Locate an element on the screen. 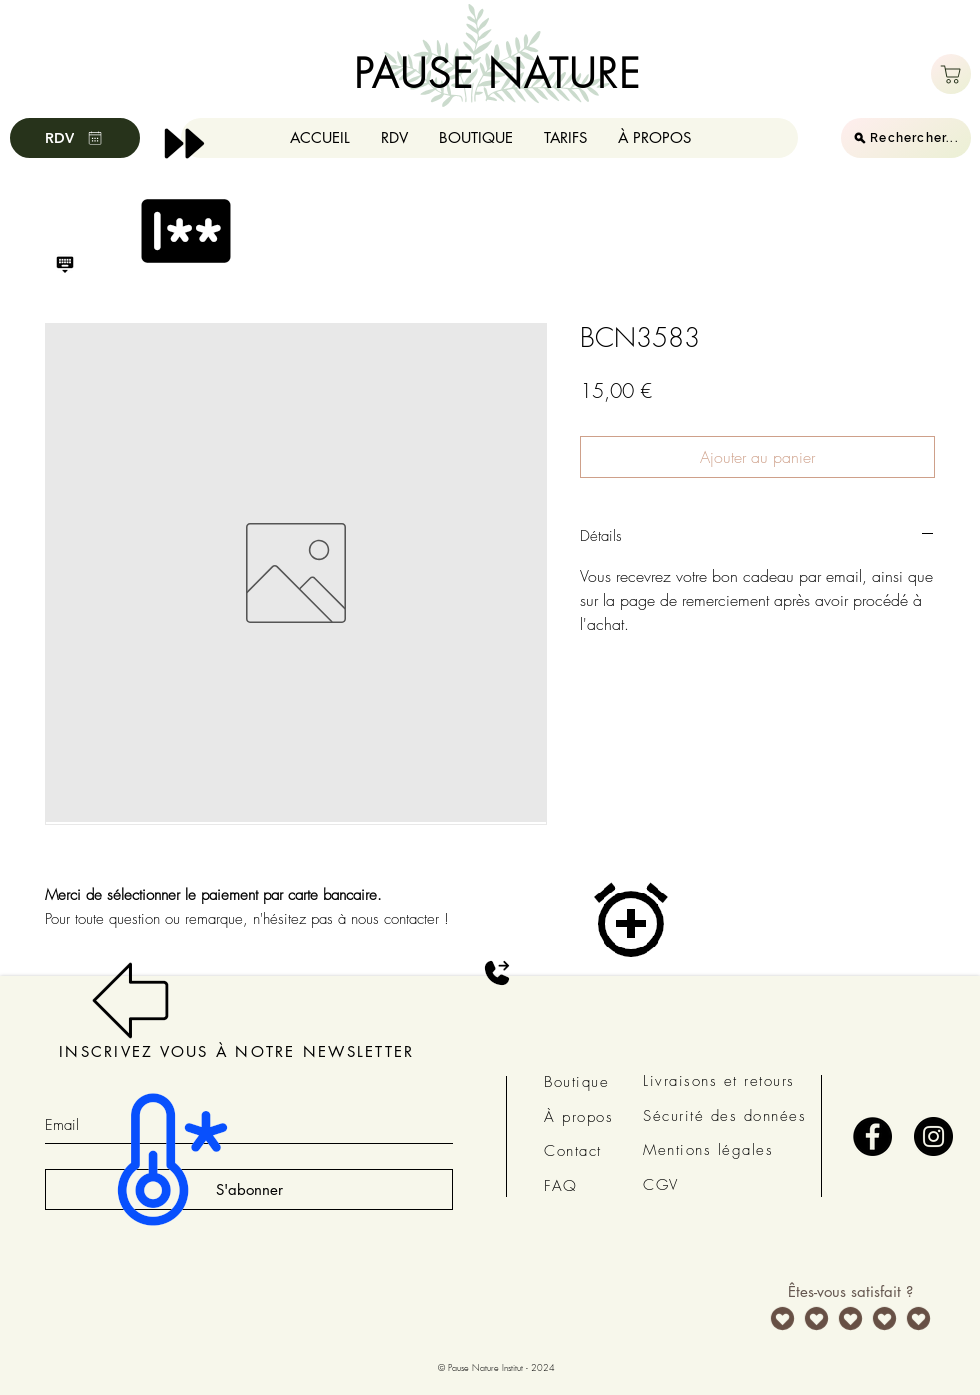 Image resolution: width=980 pixels, height=1395 pixels. enter or manage your password is located at coordinates (186, 231).